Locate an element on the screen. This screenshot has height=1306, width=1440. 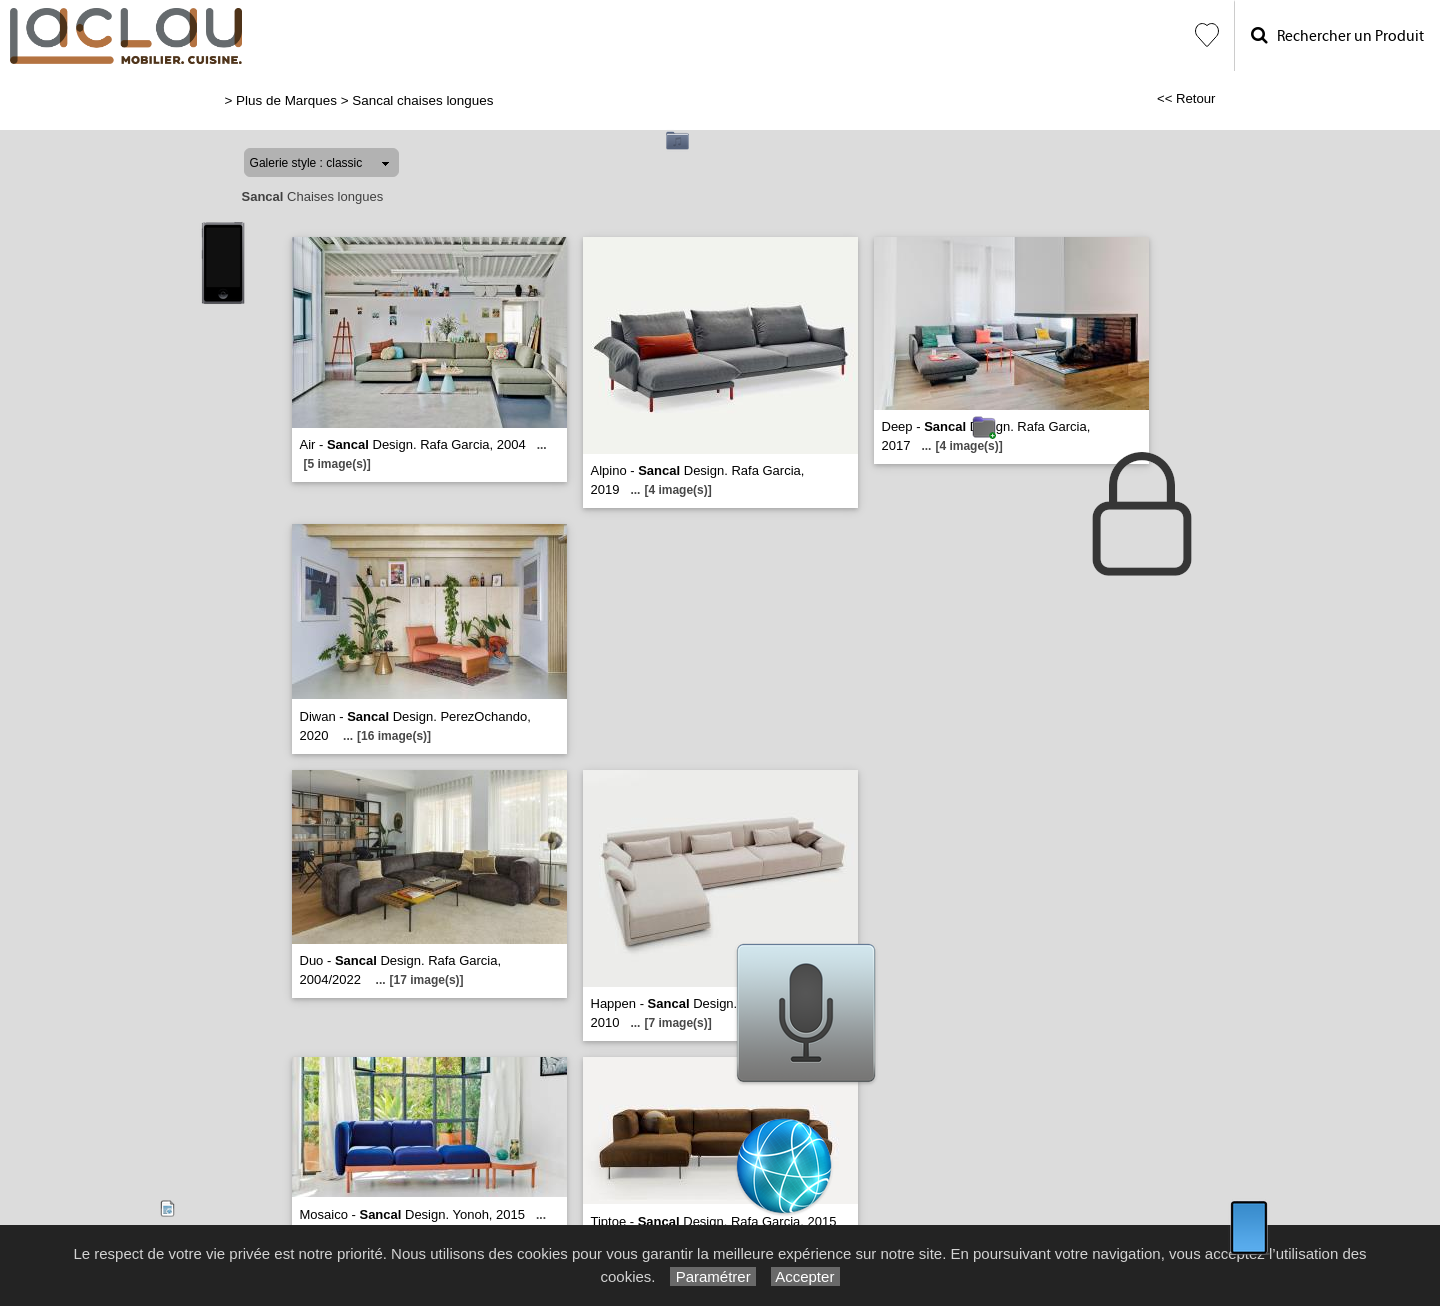
open your music files folder is located at coordinates (677, 140).